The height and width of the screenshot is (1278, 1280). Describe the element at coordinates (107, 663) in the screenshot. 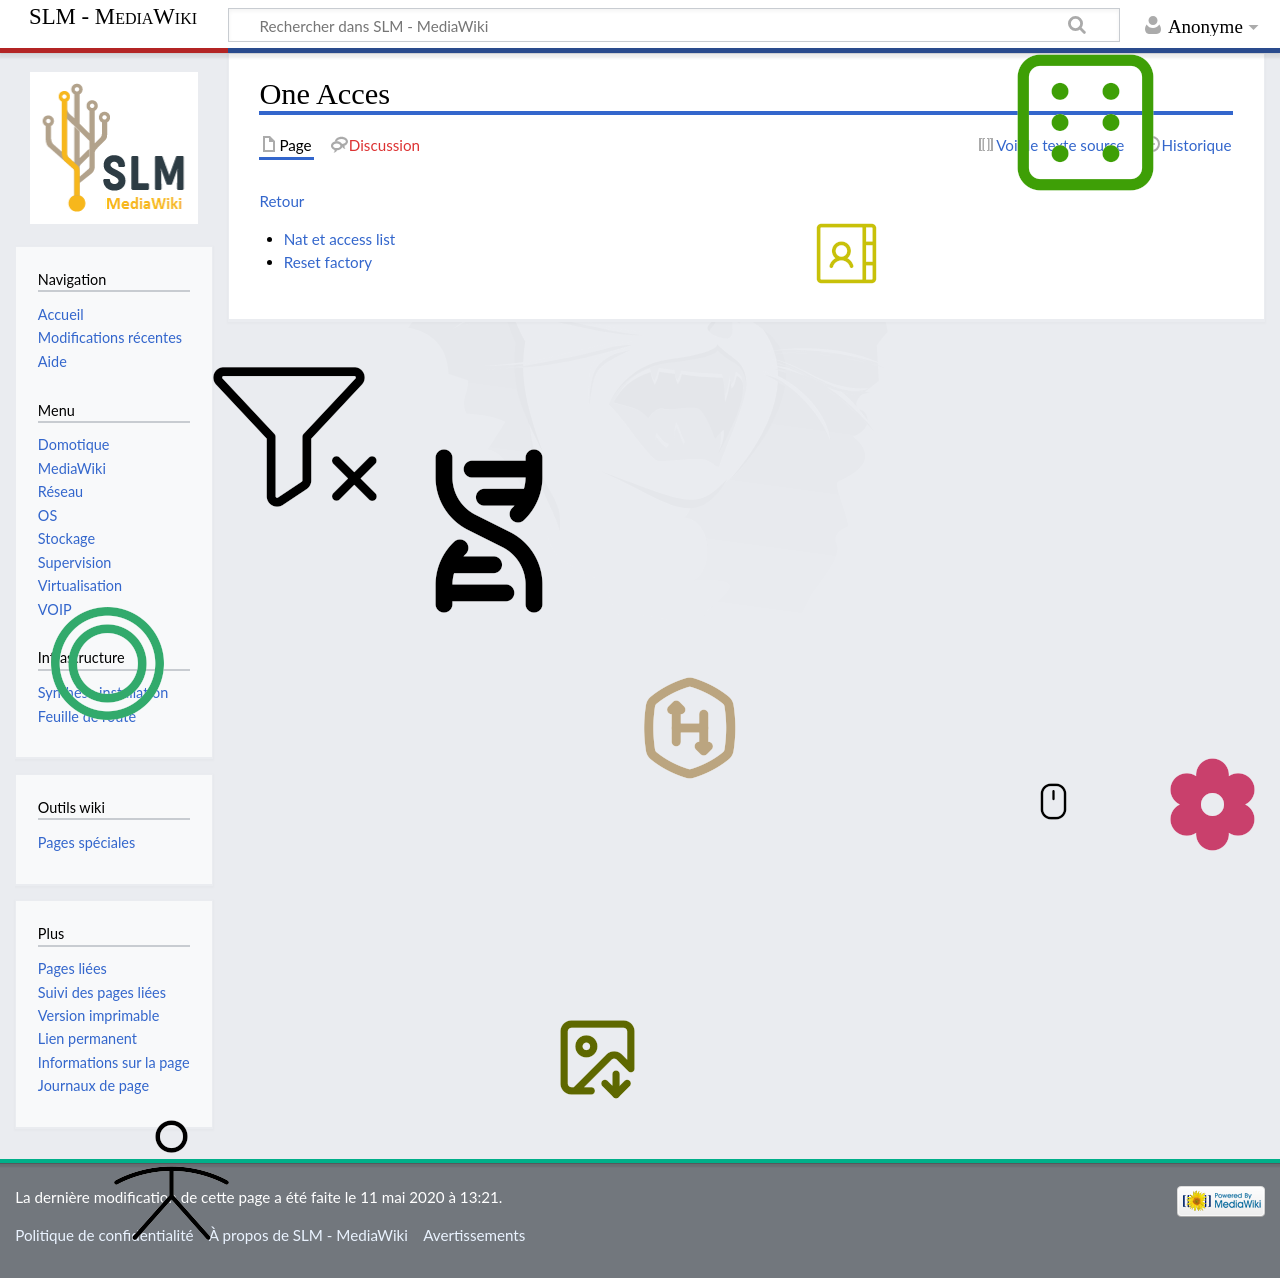

I see `start recording audio or video` at that location.